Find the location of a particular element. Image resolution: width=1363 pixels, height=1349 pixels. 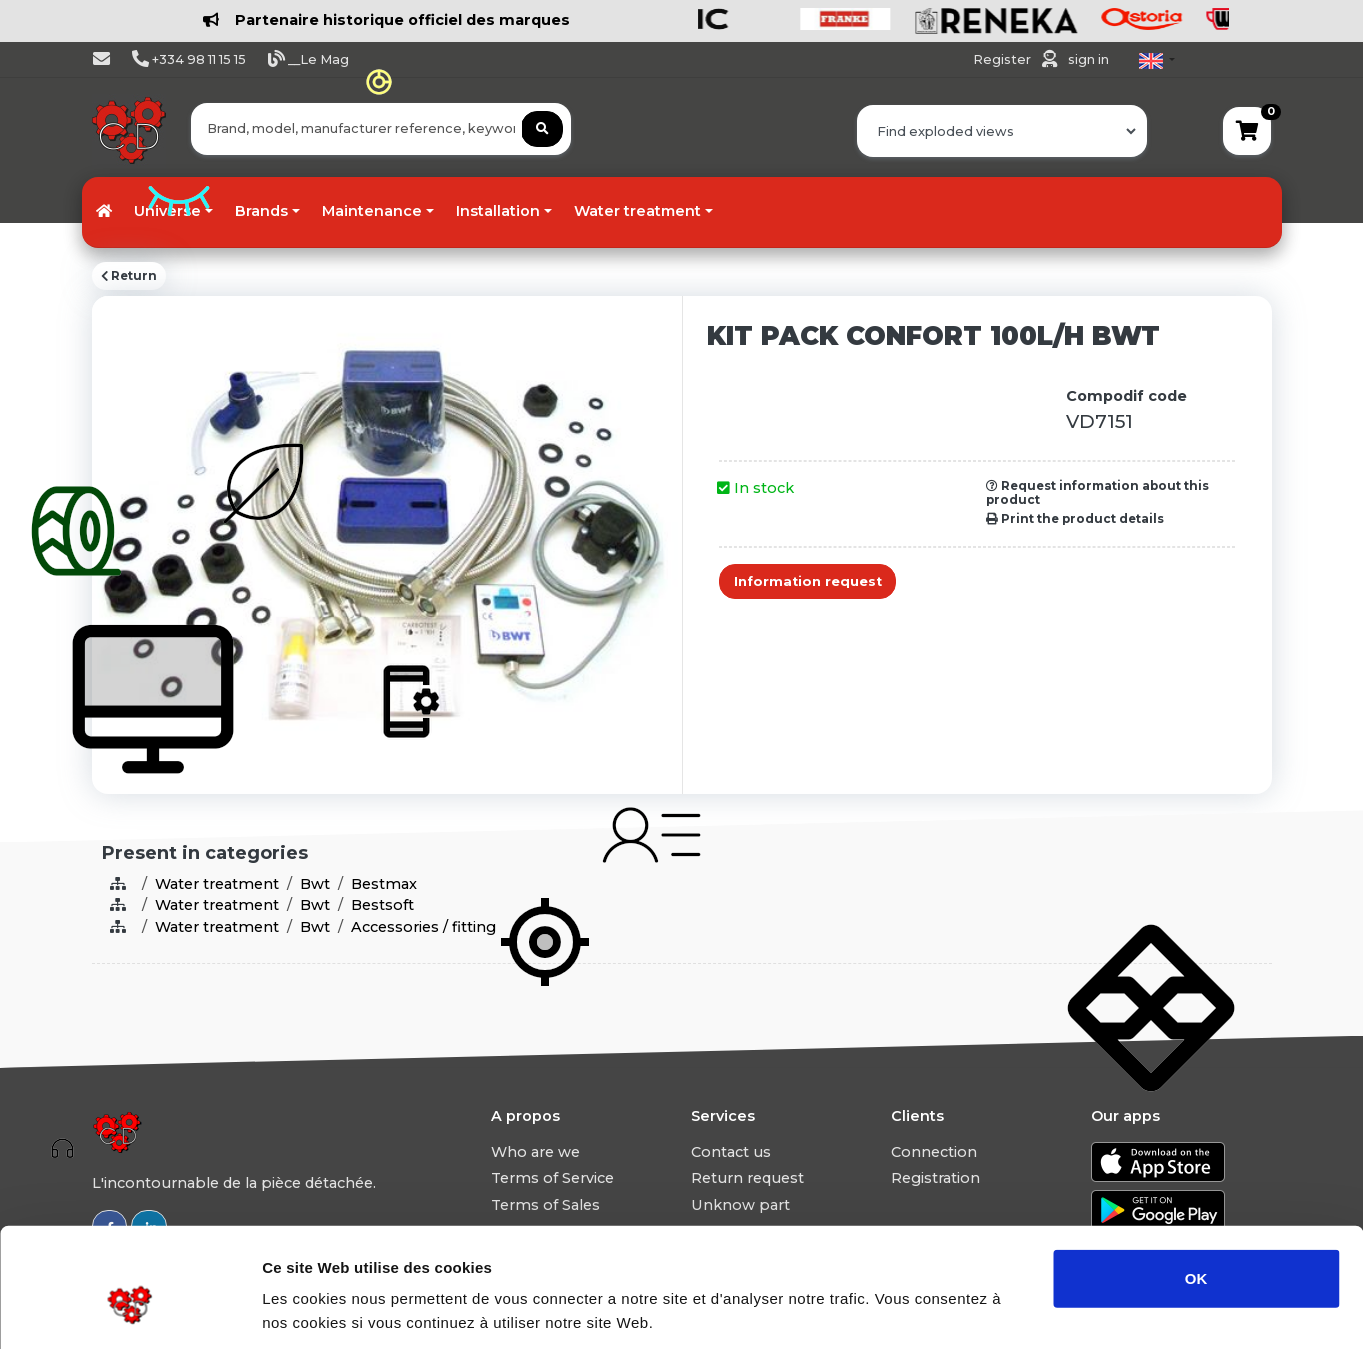

access audio or music playback is located at coordinates (62, 1149).